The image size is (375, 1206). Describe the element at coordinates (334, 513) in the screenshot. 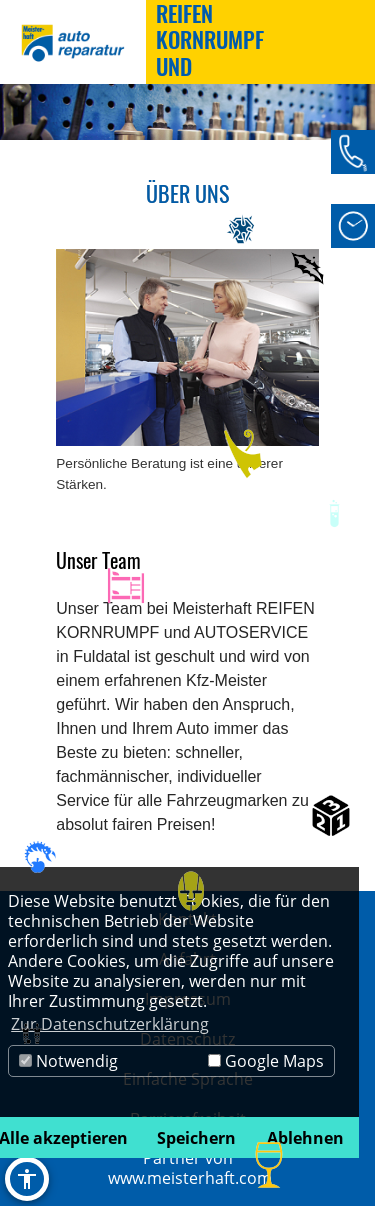

I see `view potion or chemical inventory` at that location.